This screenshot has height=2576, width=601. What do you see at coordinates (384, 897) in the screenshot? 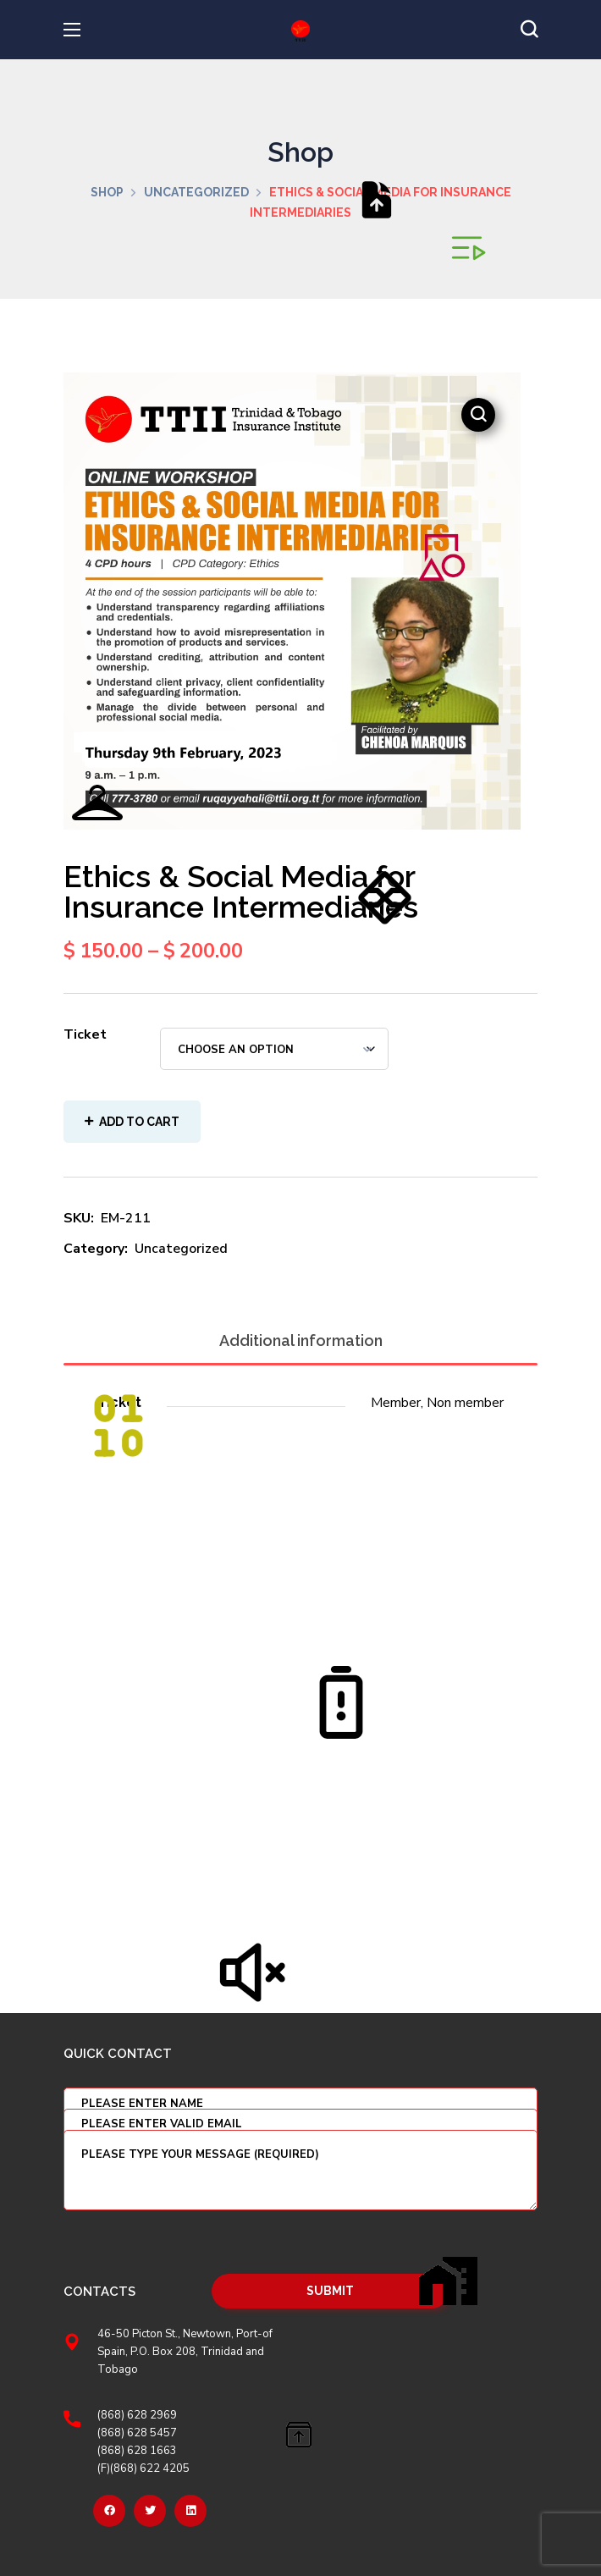
I see `pay with Pix instant payment system` at bounding box center [384, 897].